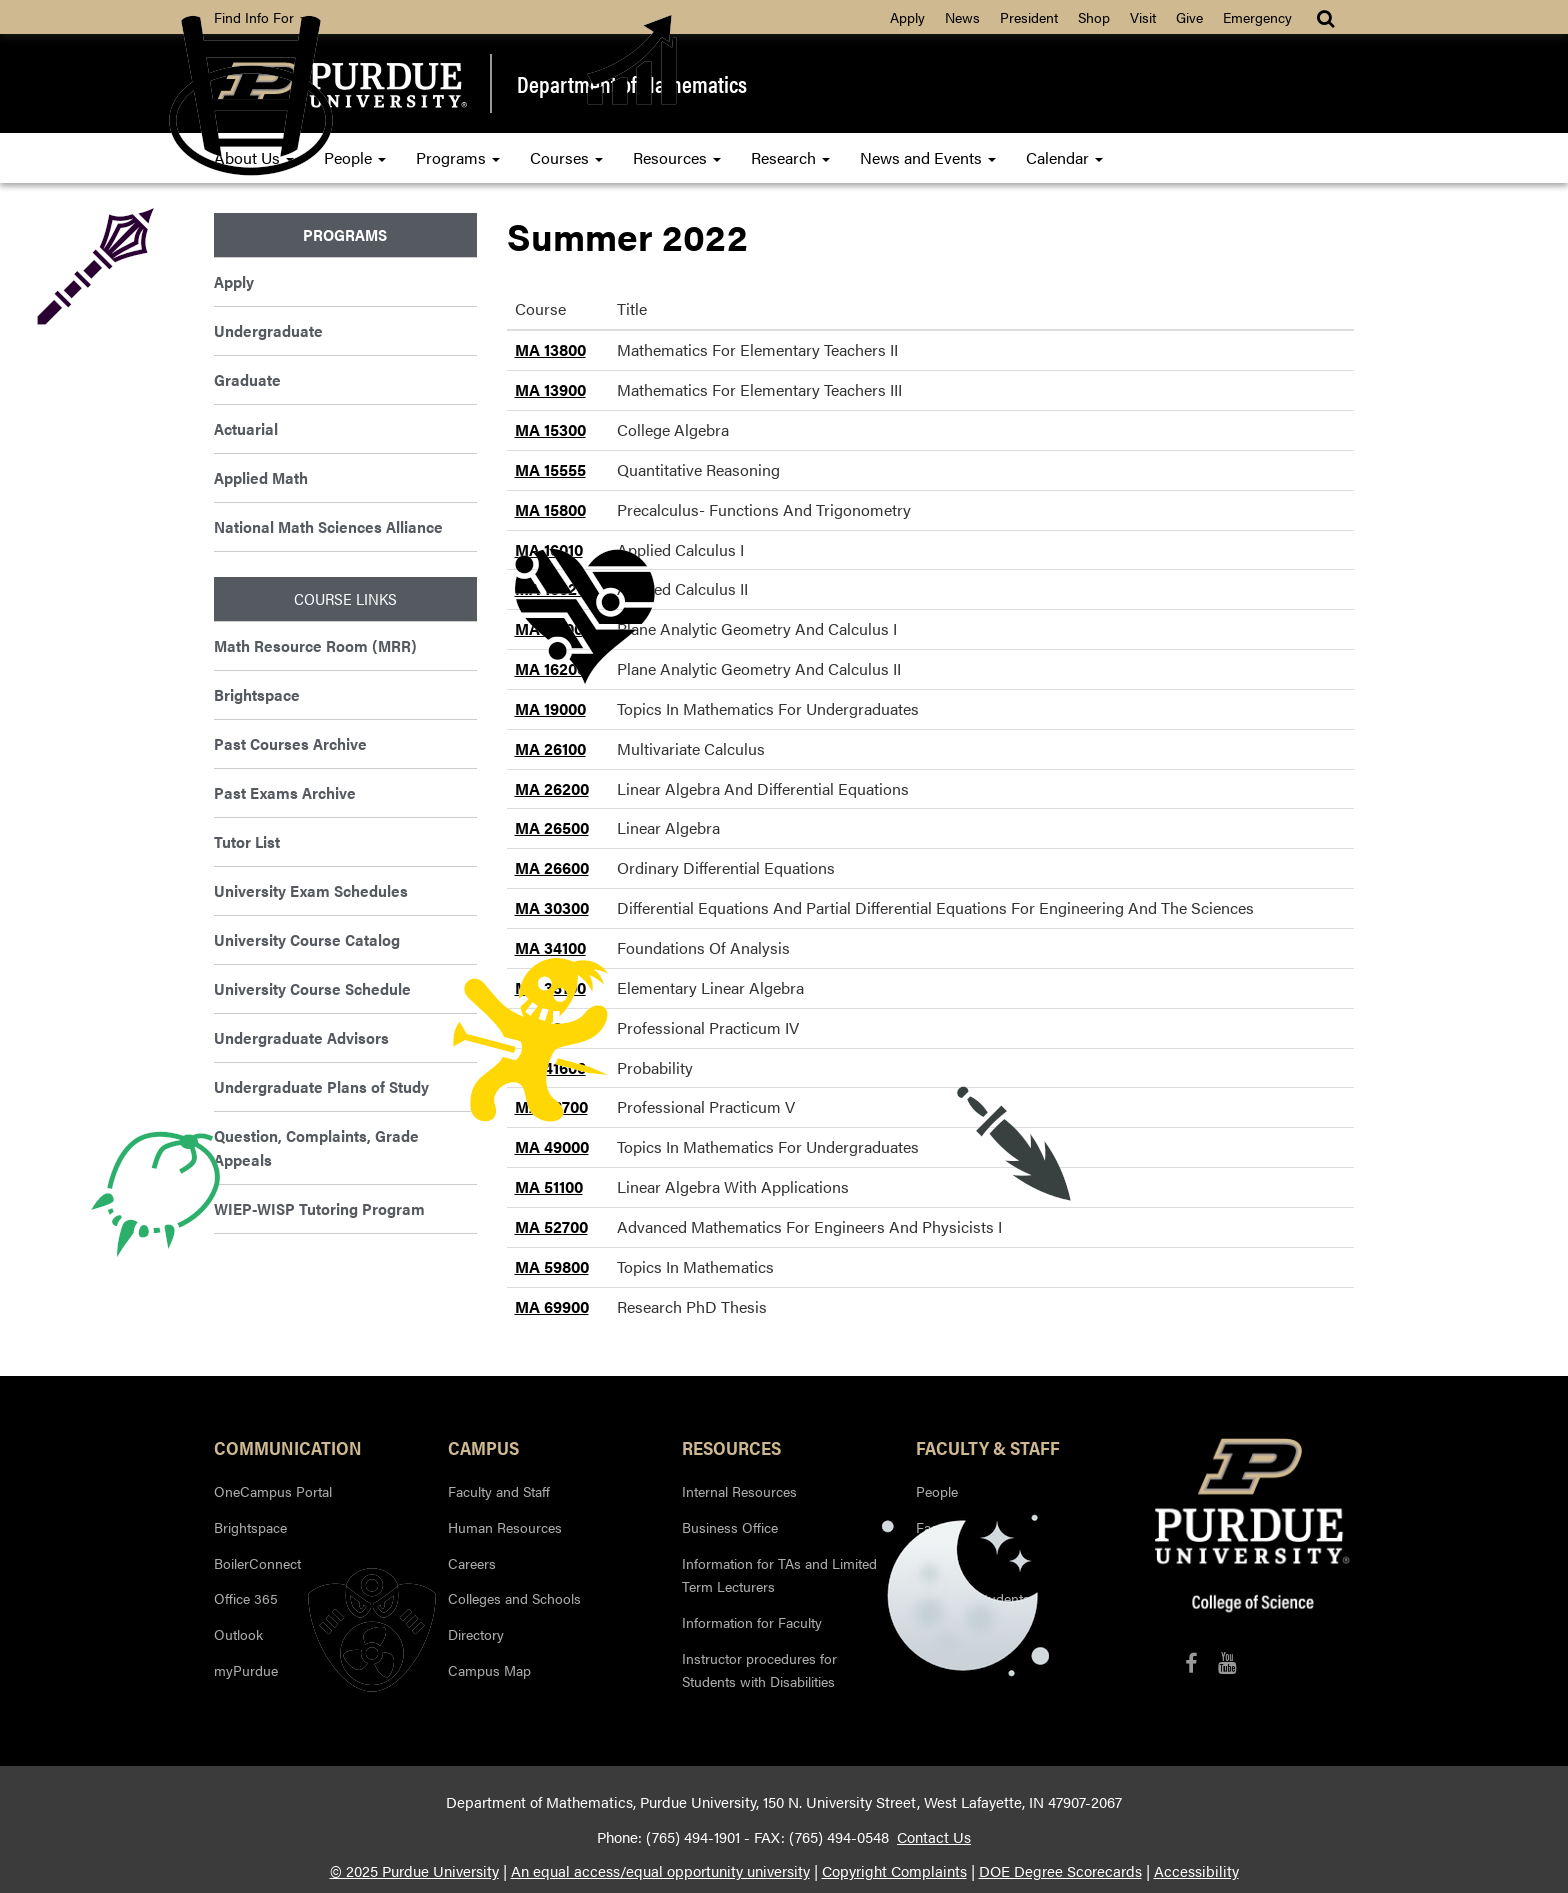 This screenshot has width=1568, height=1893. Describe the element at coordinates (251, 94) in the screenshot. I see `access underground level or basement area` at that location.